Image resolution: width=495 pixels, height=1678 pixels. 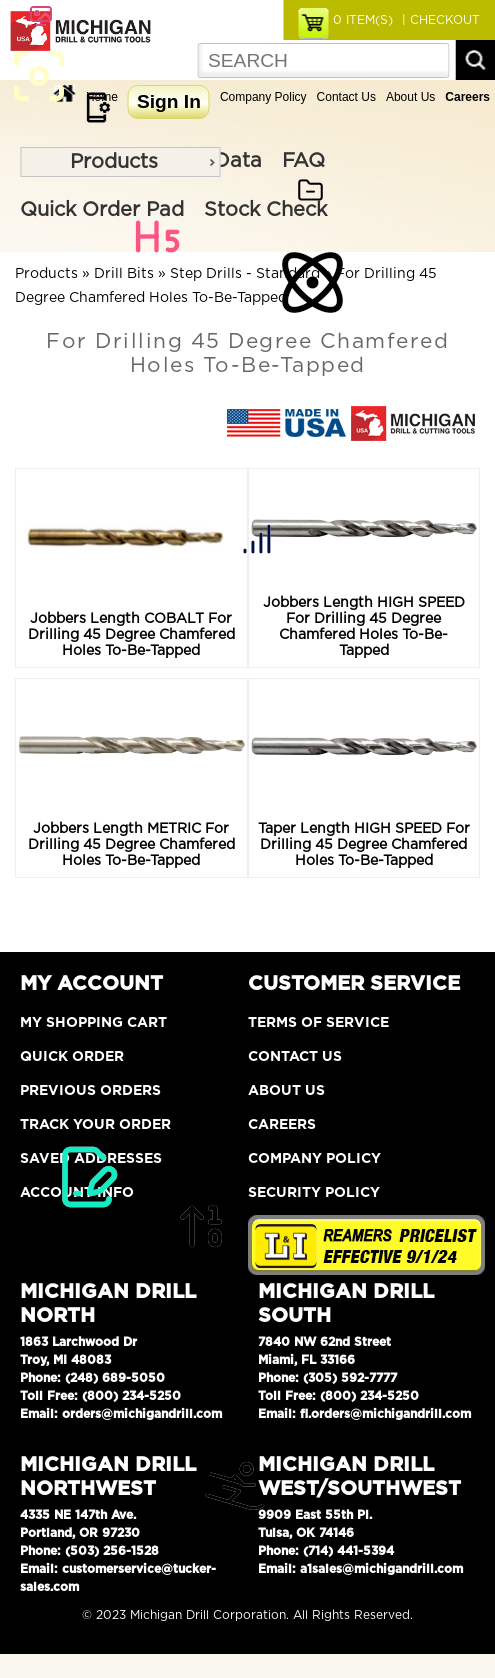 What do you see at coordinates (41, 16) in the screenshot?
I see `change desktop wallpaper` at bounding box center [41, 16].